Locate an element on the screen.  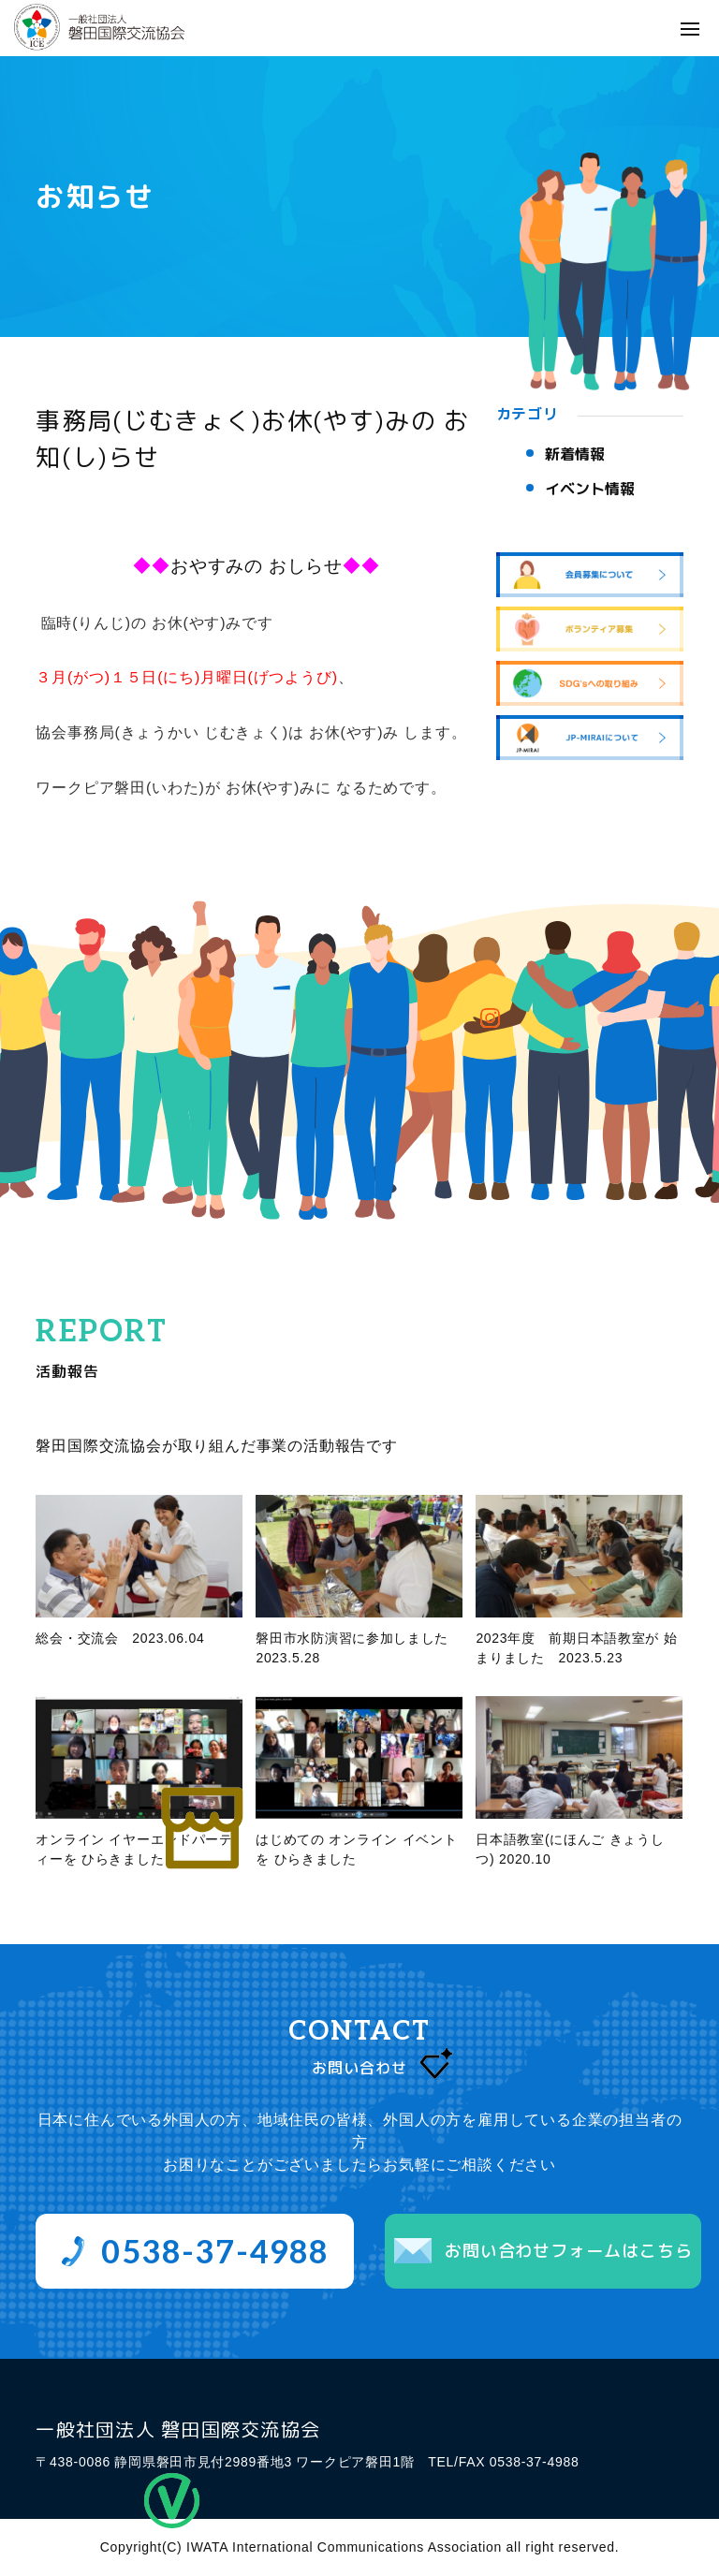
premium or luxury feature indicator is located at coordinates (436, 2064).